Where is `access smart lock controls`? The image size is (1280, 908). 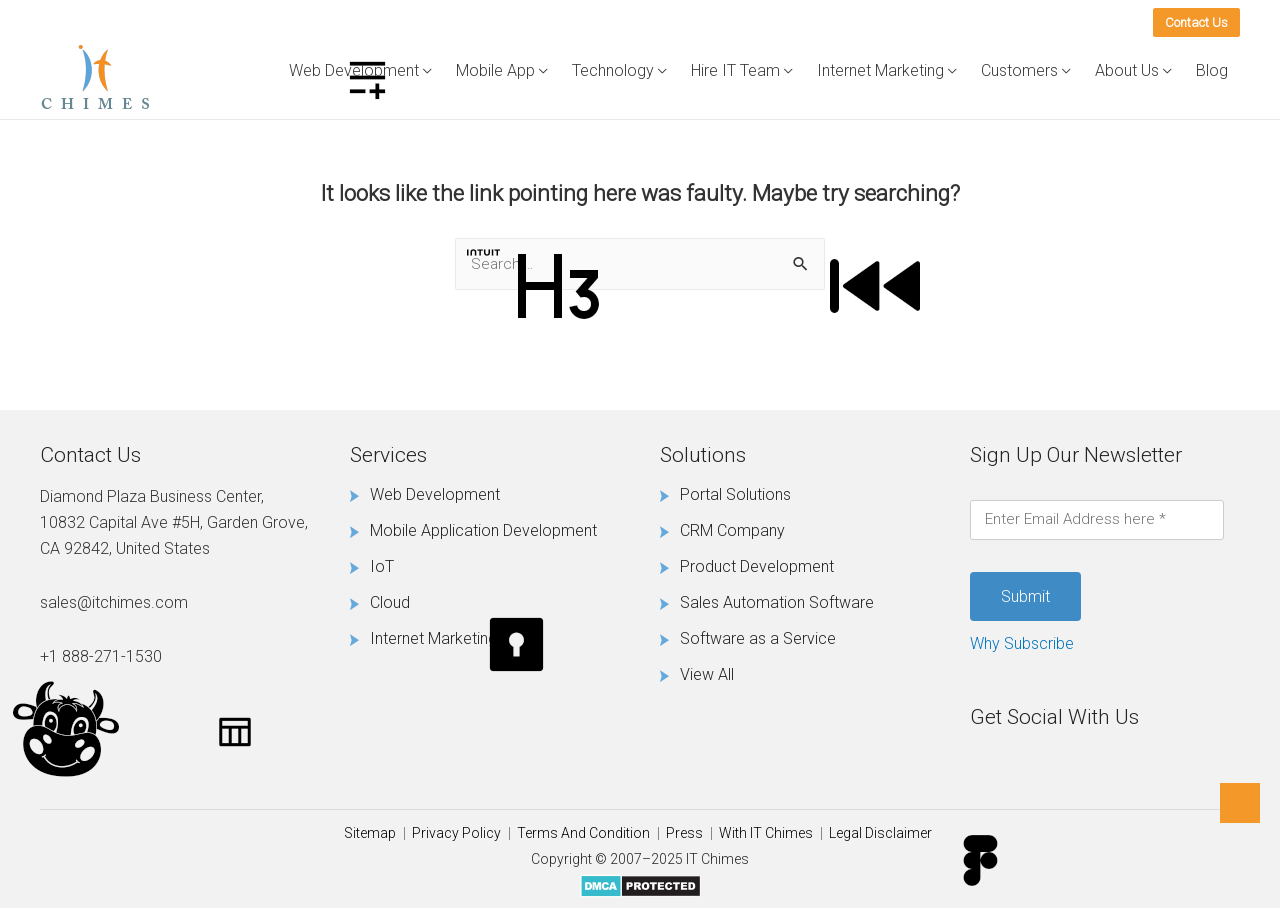 access smart lock controls is located at coordinates (516, 644).